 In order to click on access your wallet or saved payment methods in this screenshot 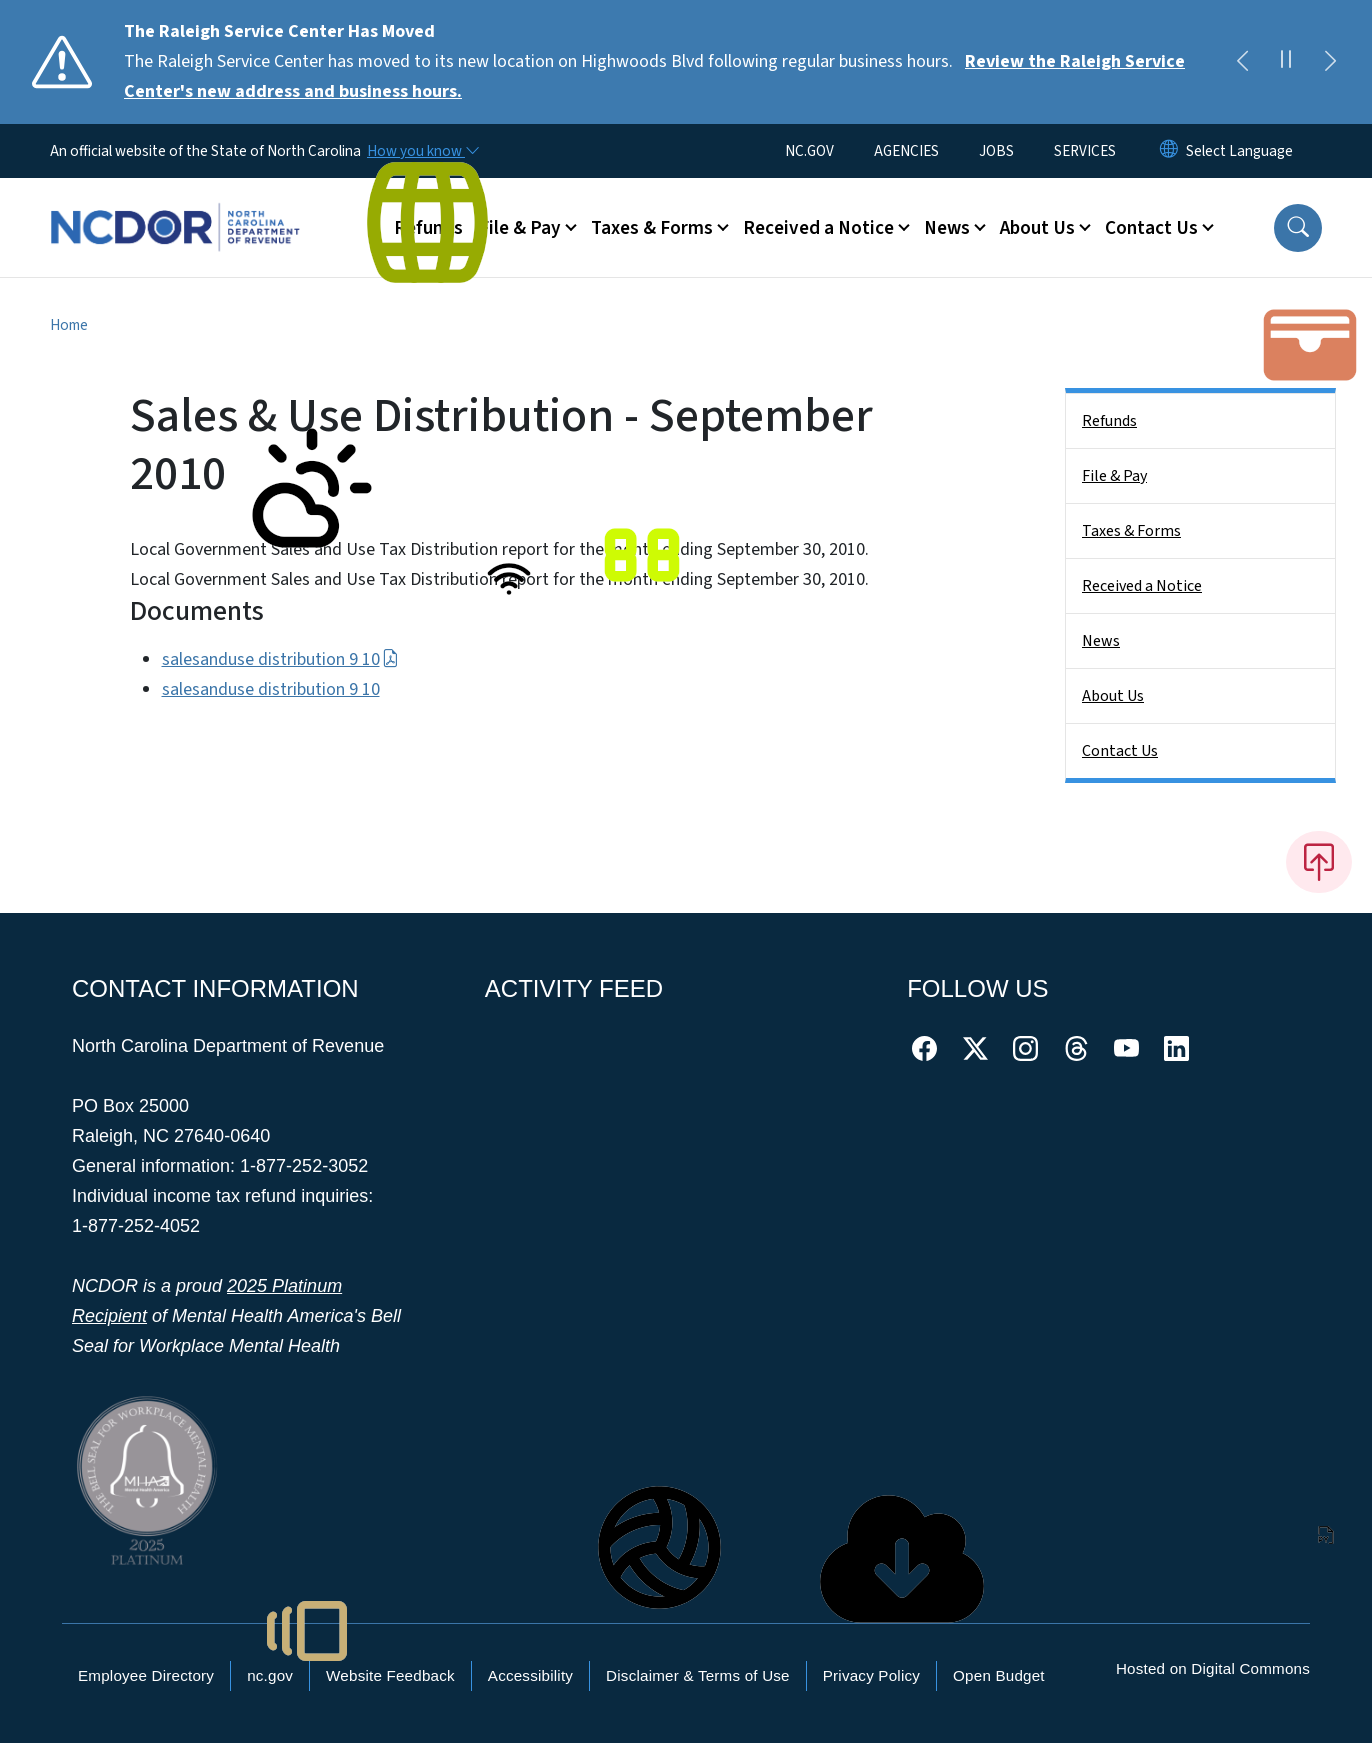, I will do `click(1310, 345)`.